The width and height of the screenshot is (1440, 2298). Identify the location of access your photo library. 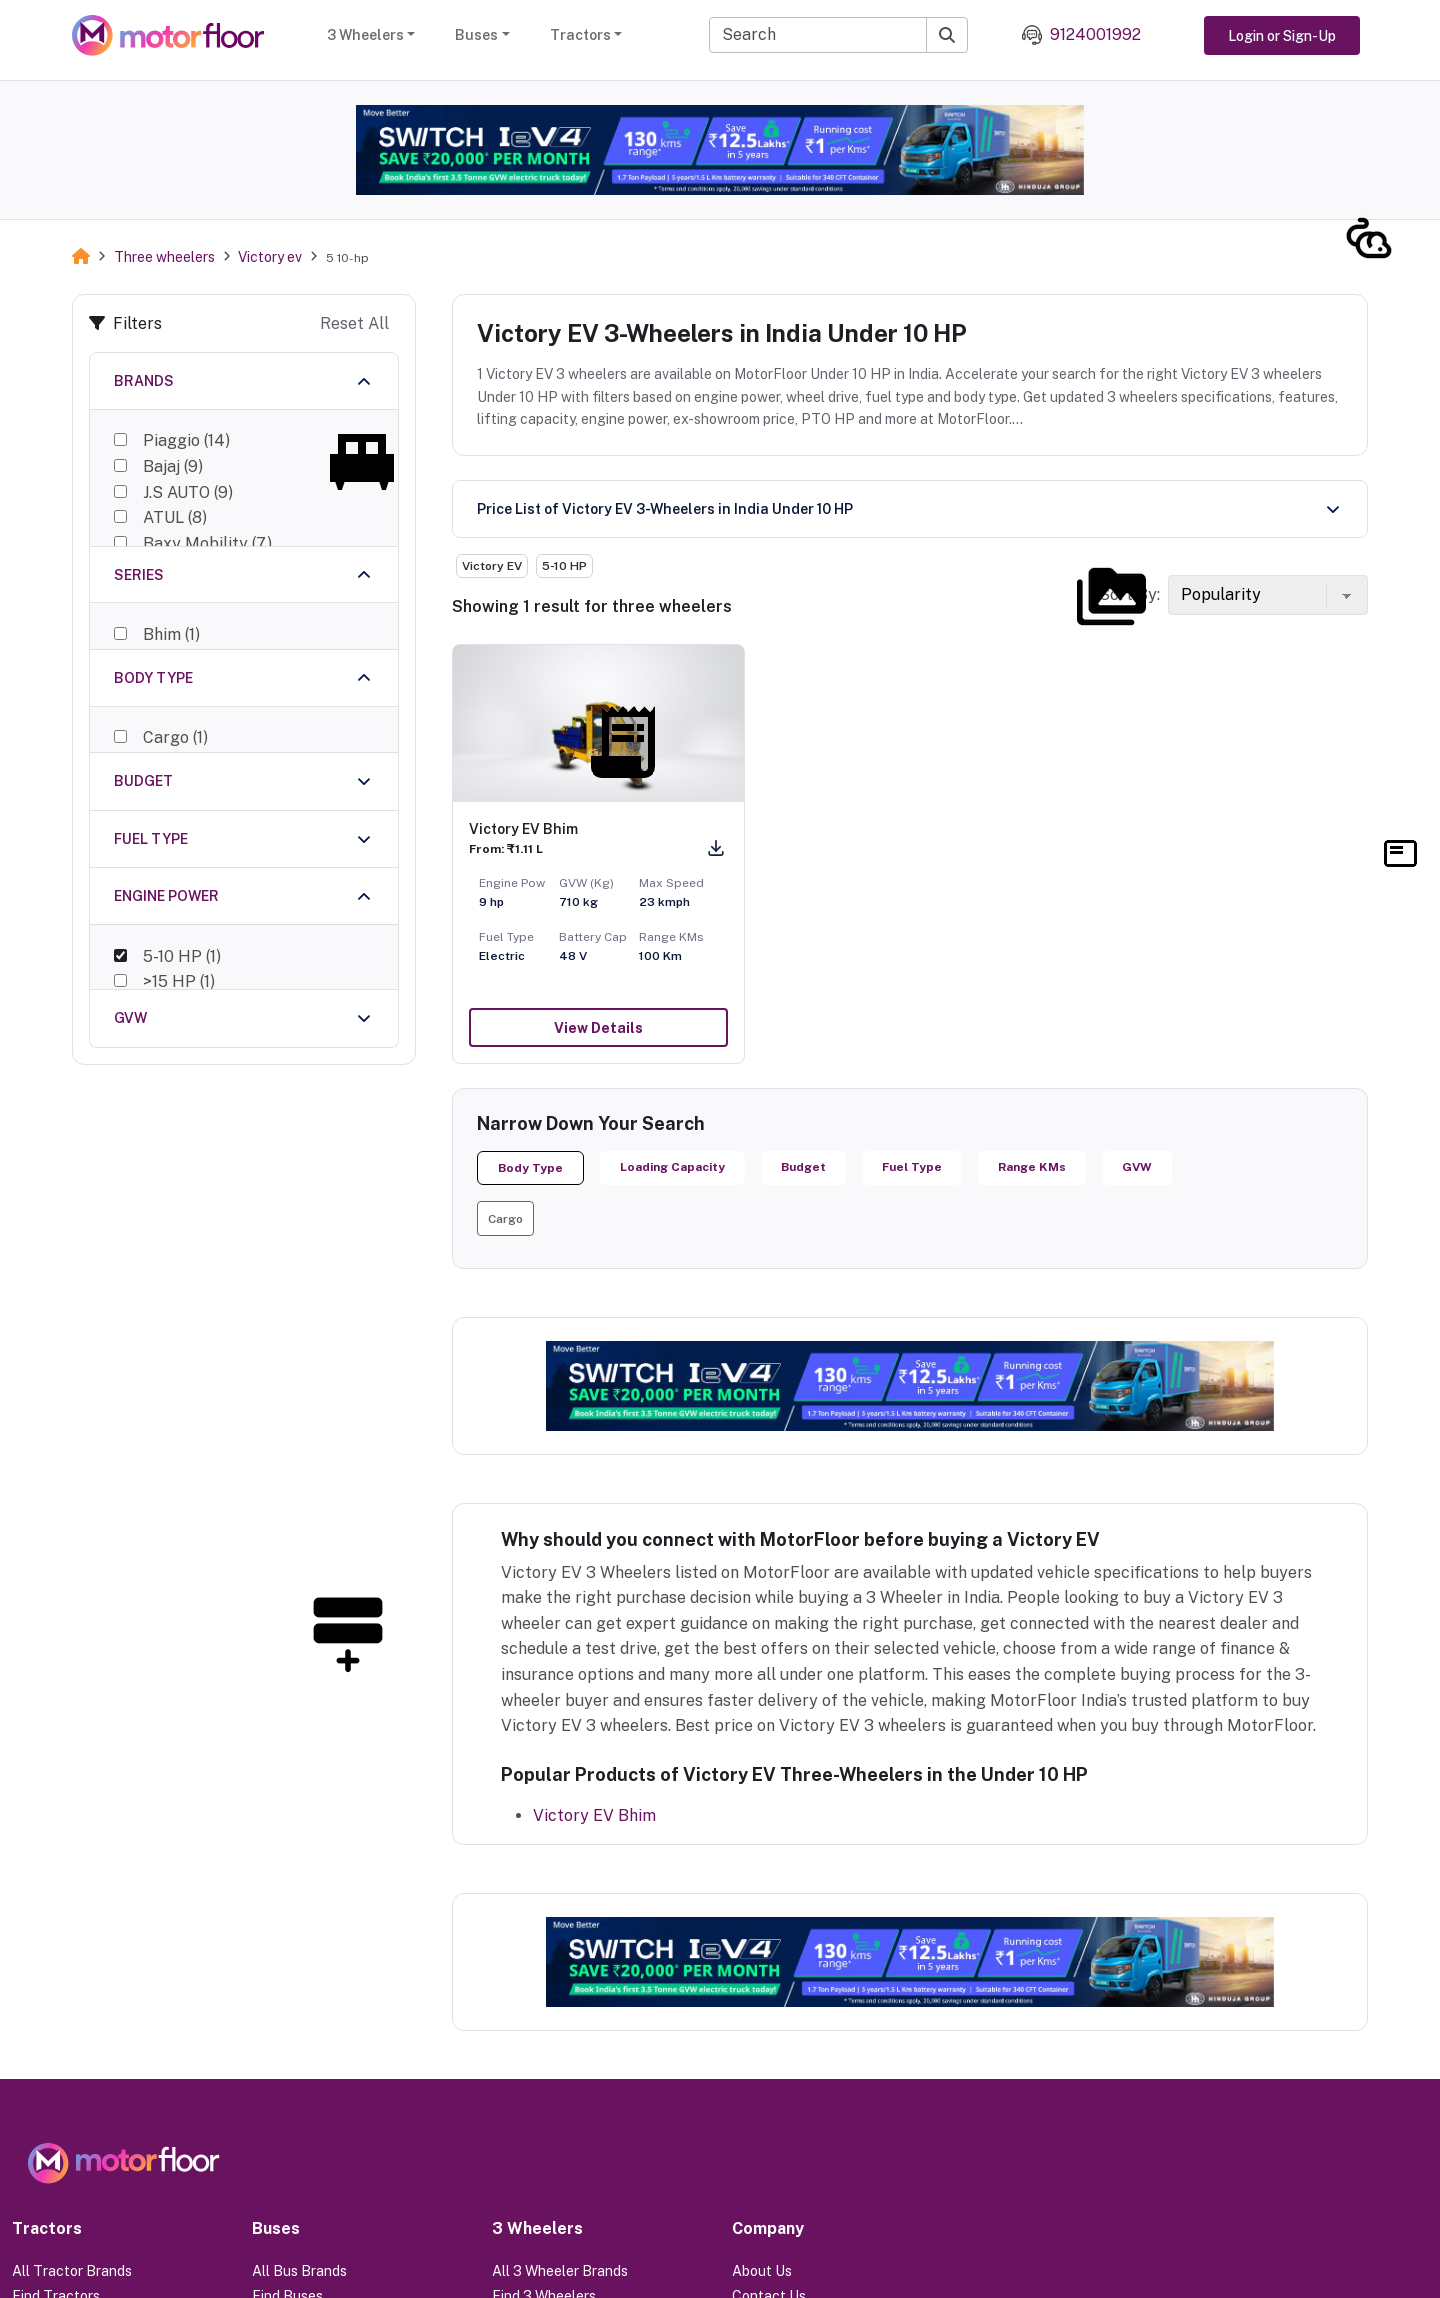
(1111, 596).